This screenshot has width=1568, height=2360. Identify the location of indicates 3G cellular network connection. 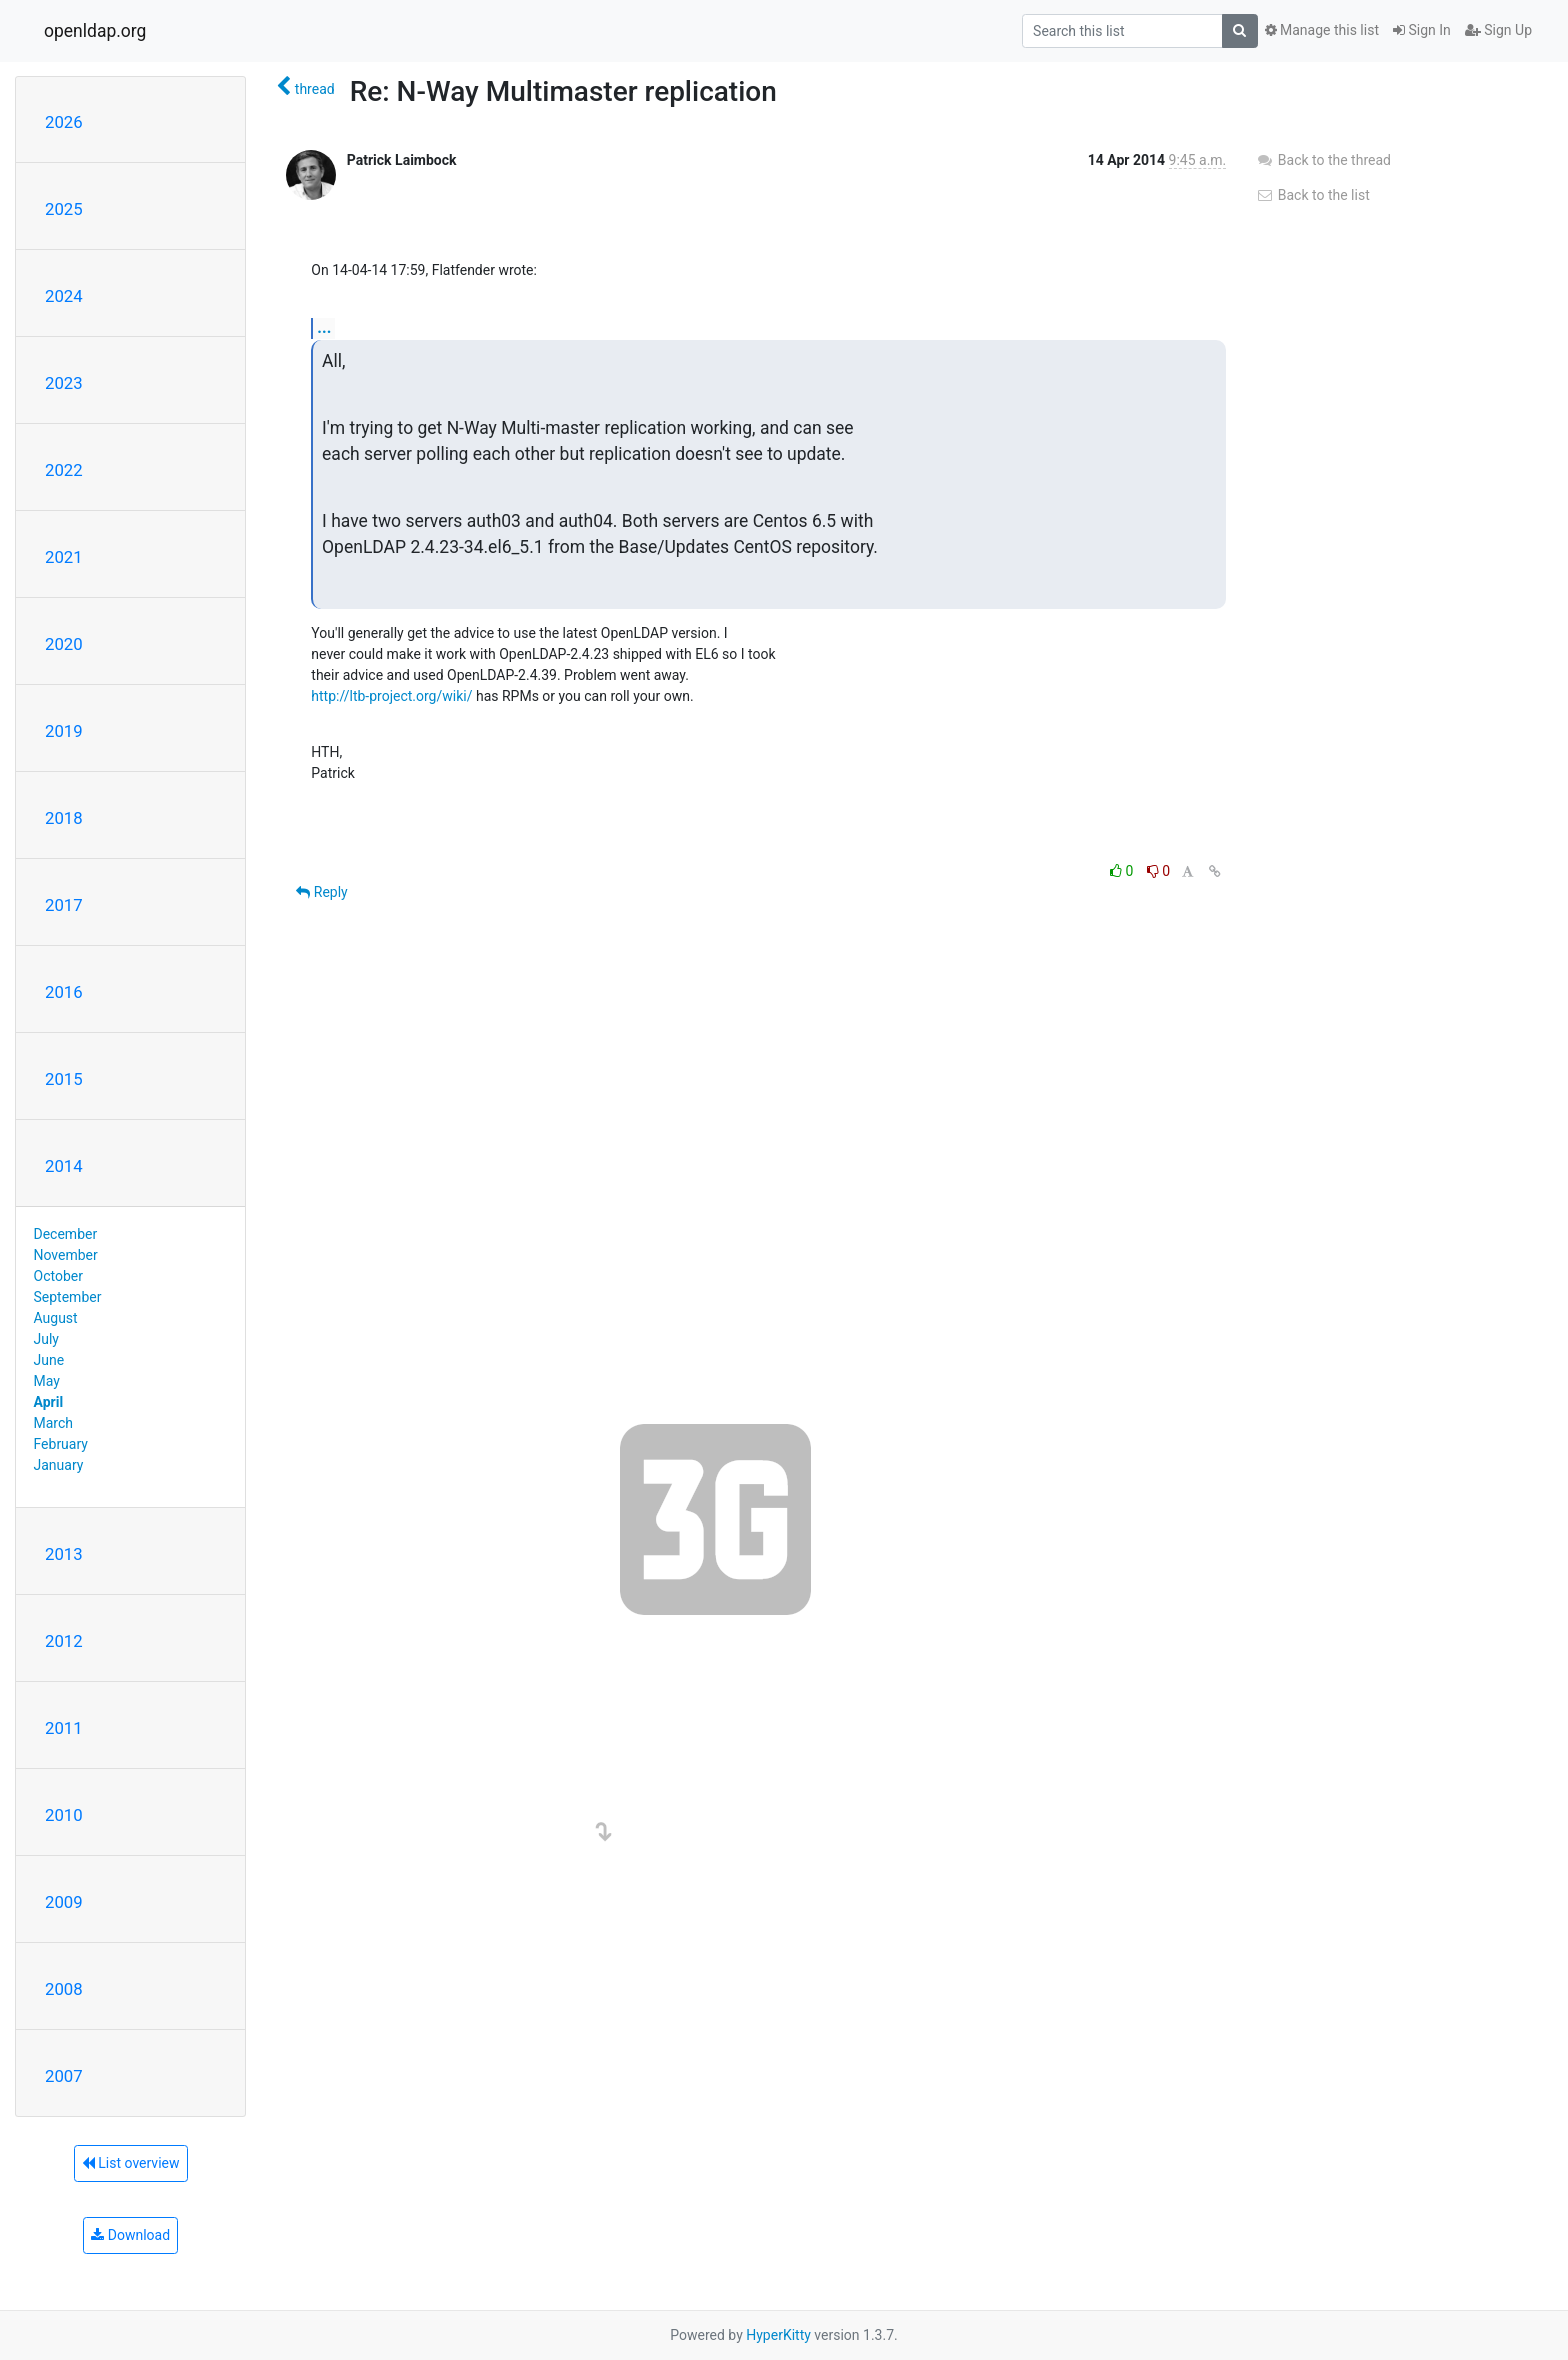
(715, 1519).